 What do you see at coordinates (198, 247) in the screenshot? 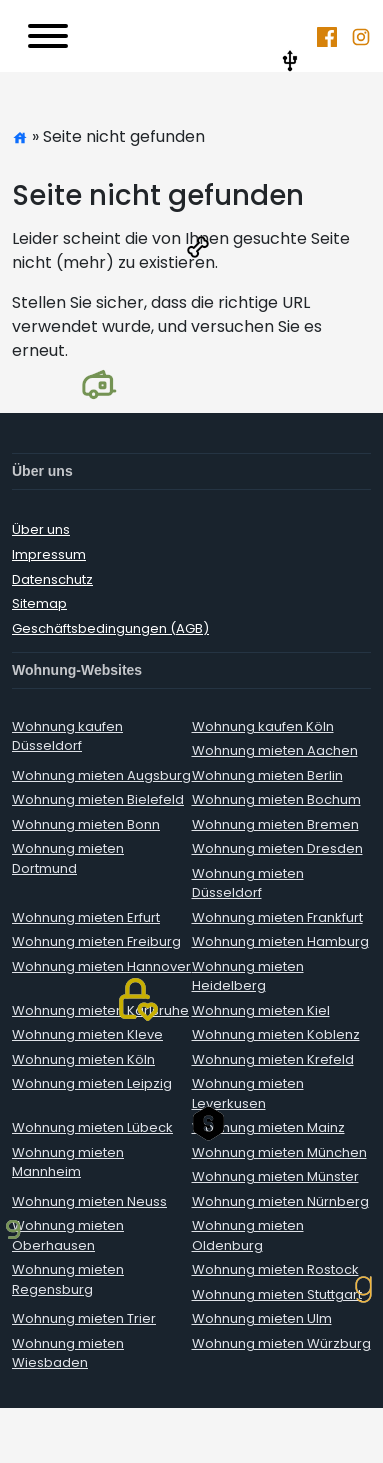
I see `access pet-related features or settings` at bounding box center [198, 247].